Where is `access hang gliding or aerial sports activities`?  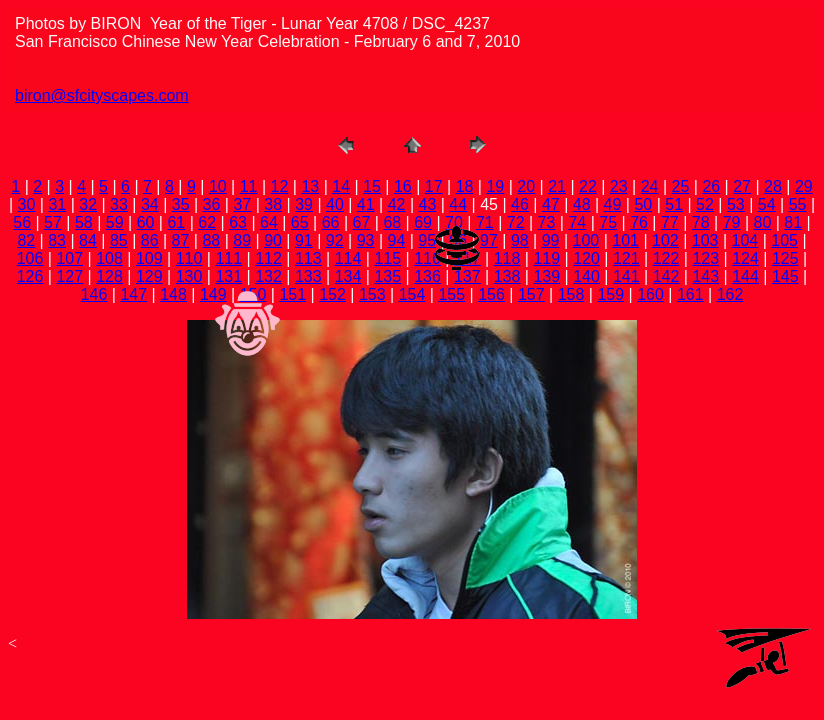 access hang gliding or aerial sports activities is located at coordinates (764, 658).